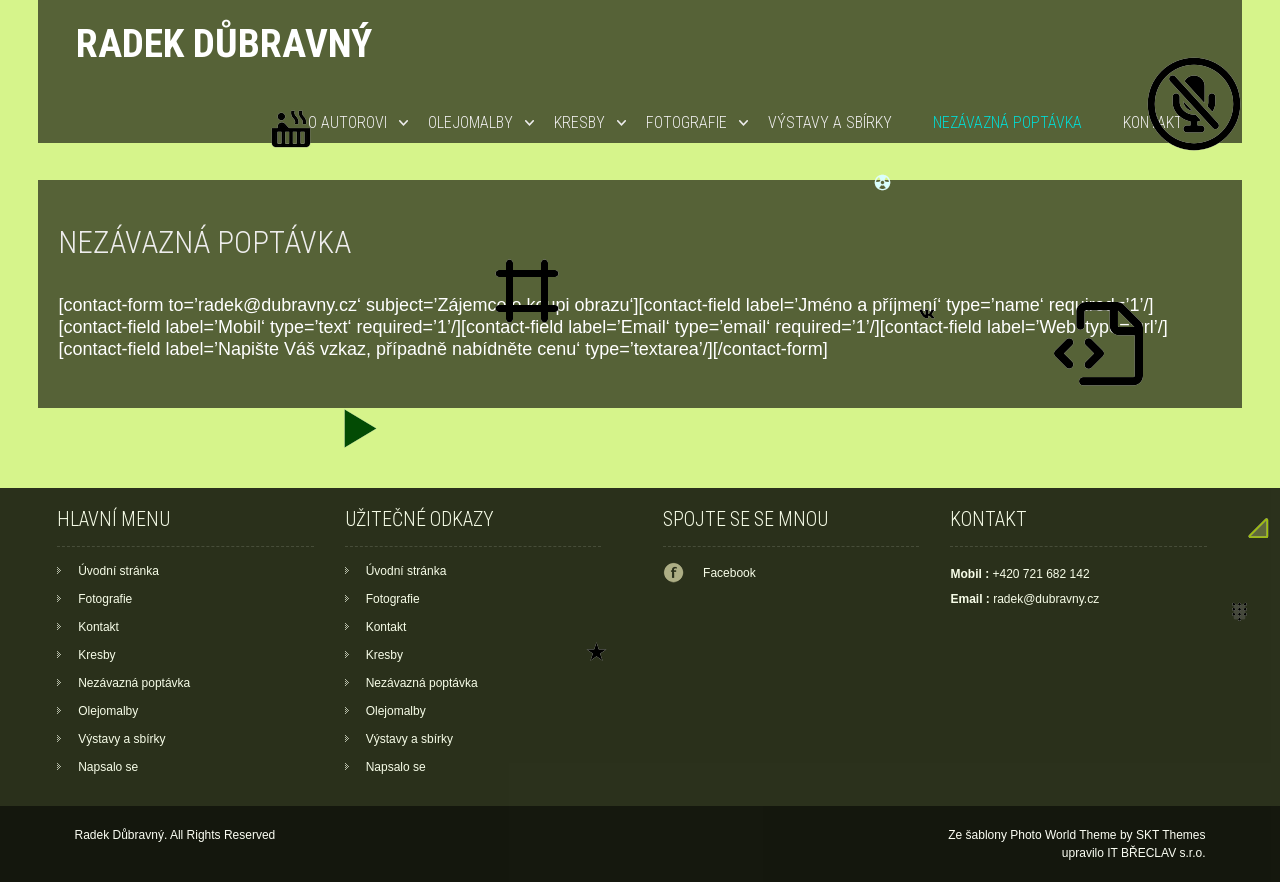 The image size is (1280, 882). What do you see at coordinates (1194, 104) in the screenshot?
I see `mute your microphone` at bounding box center [1194, 104].